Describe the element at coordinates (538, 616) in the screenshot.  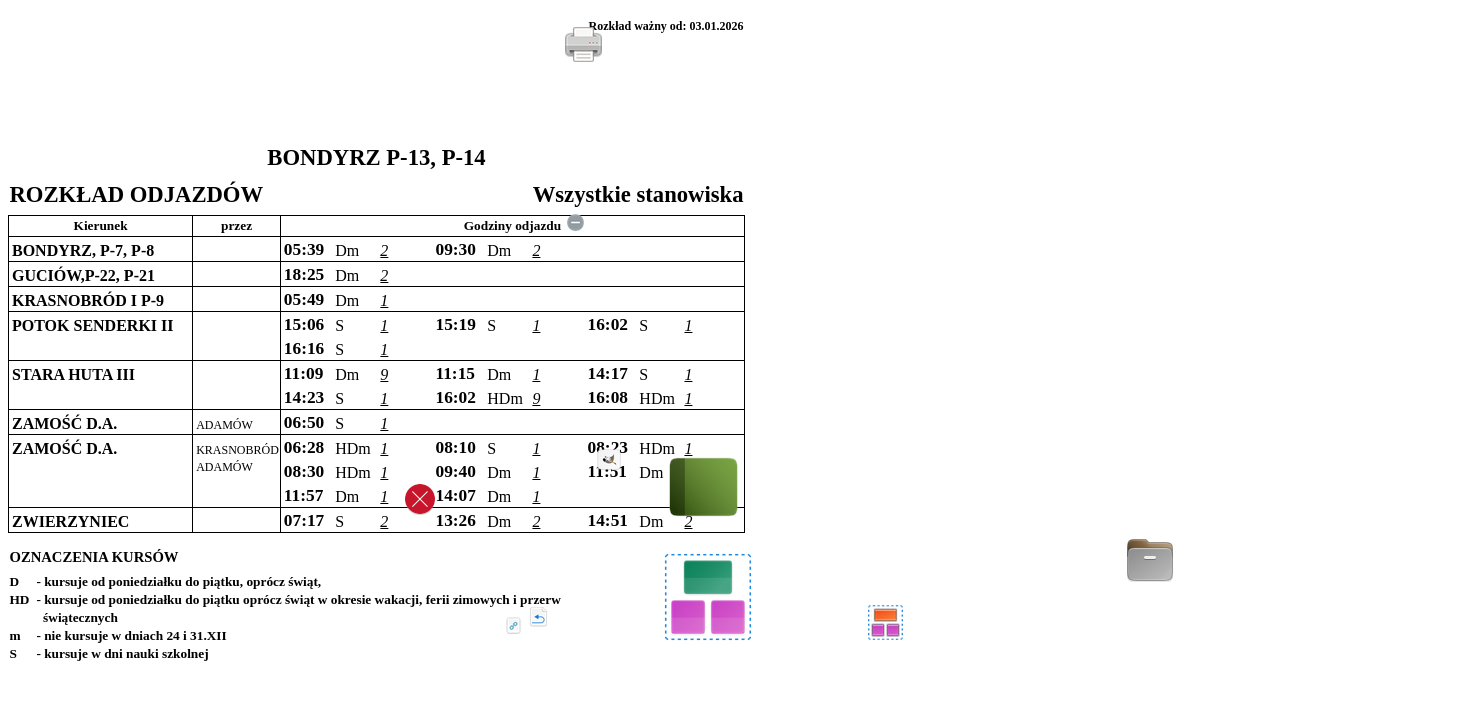
I see `revert document to previous version` at that location.